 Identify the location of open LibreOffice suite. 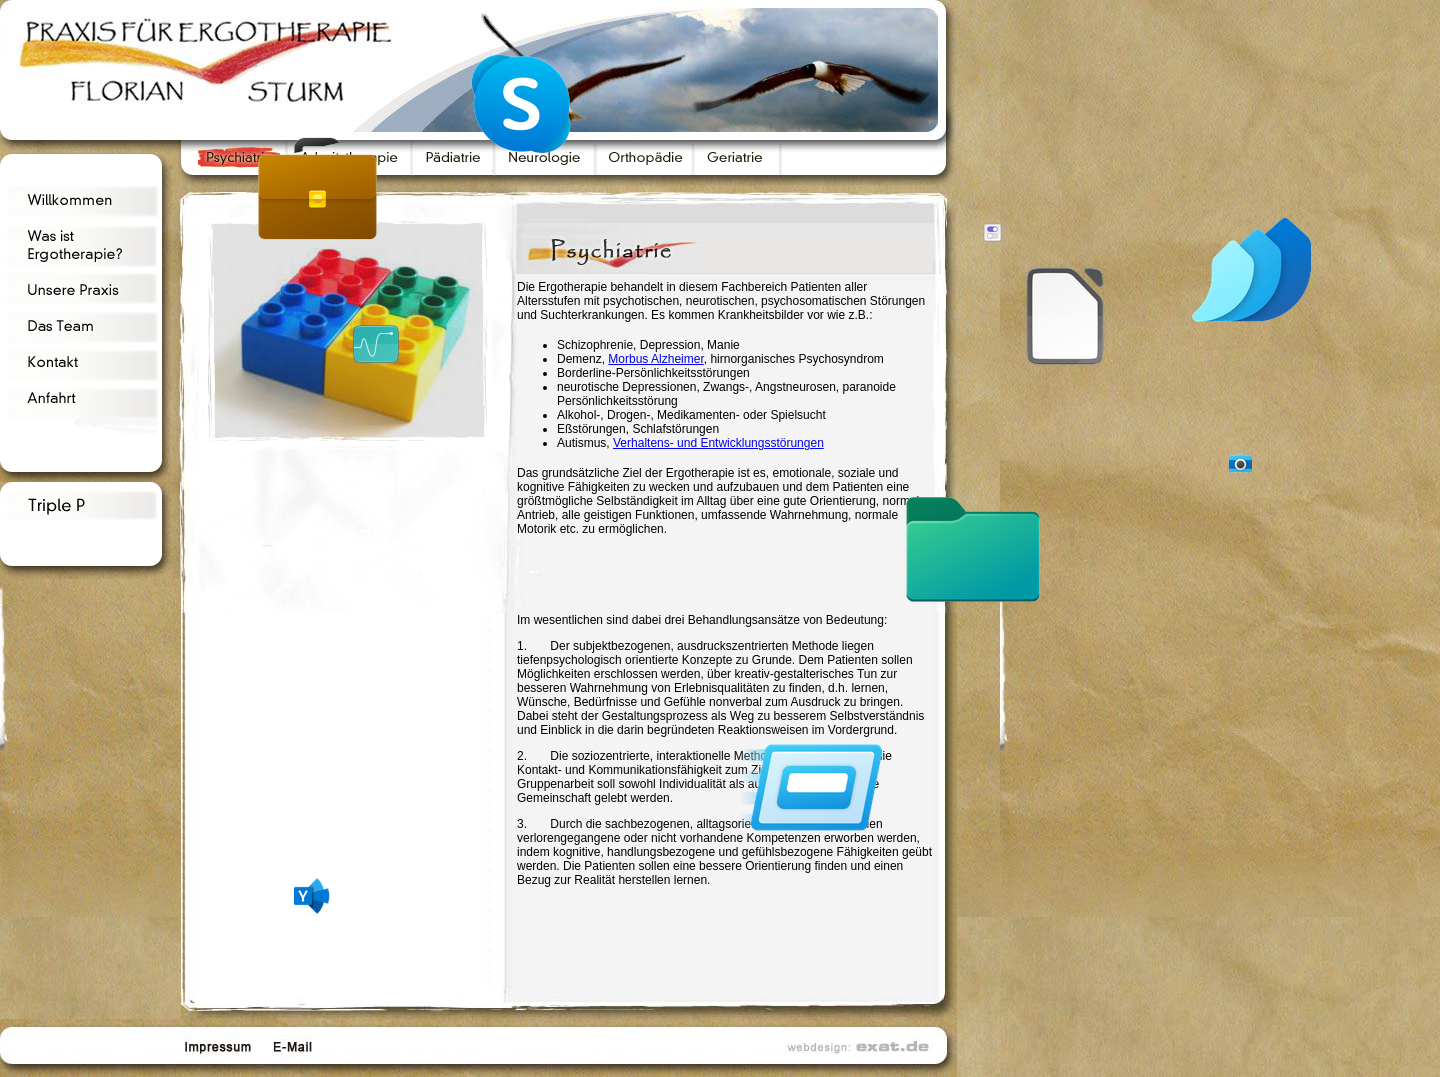
(1065, 316).